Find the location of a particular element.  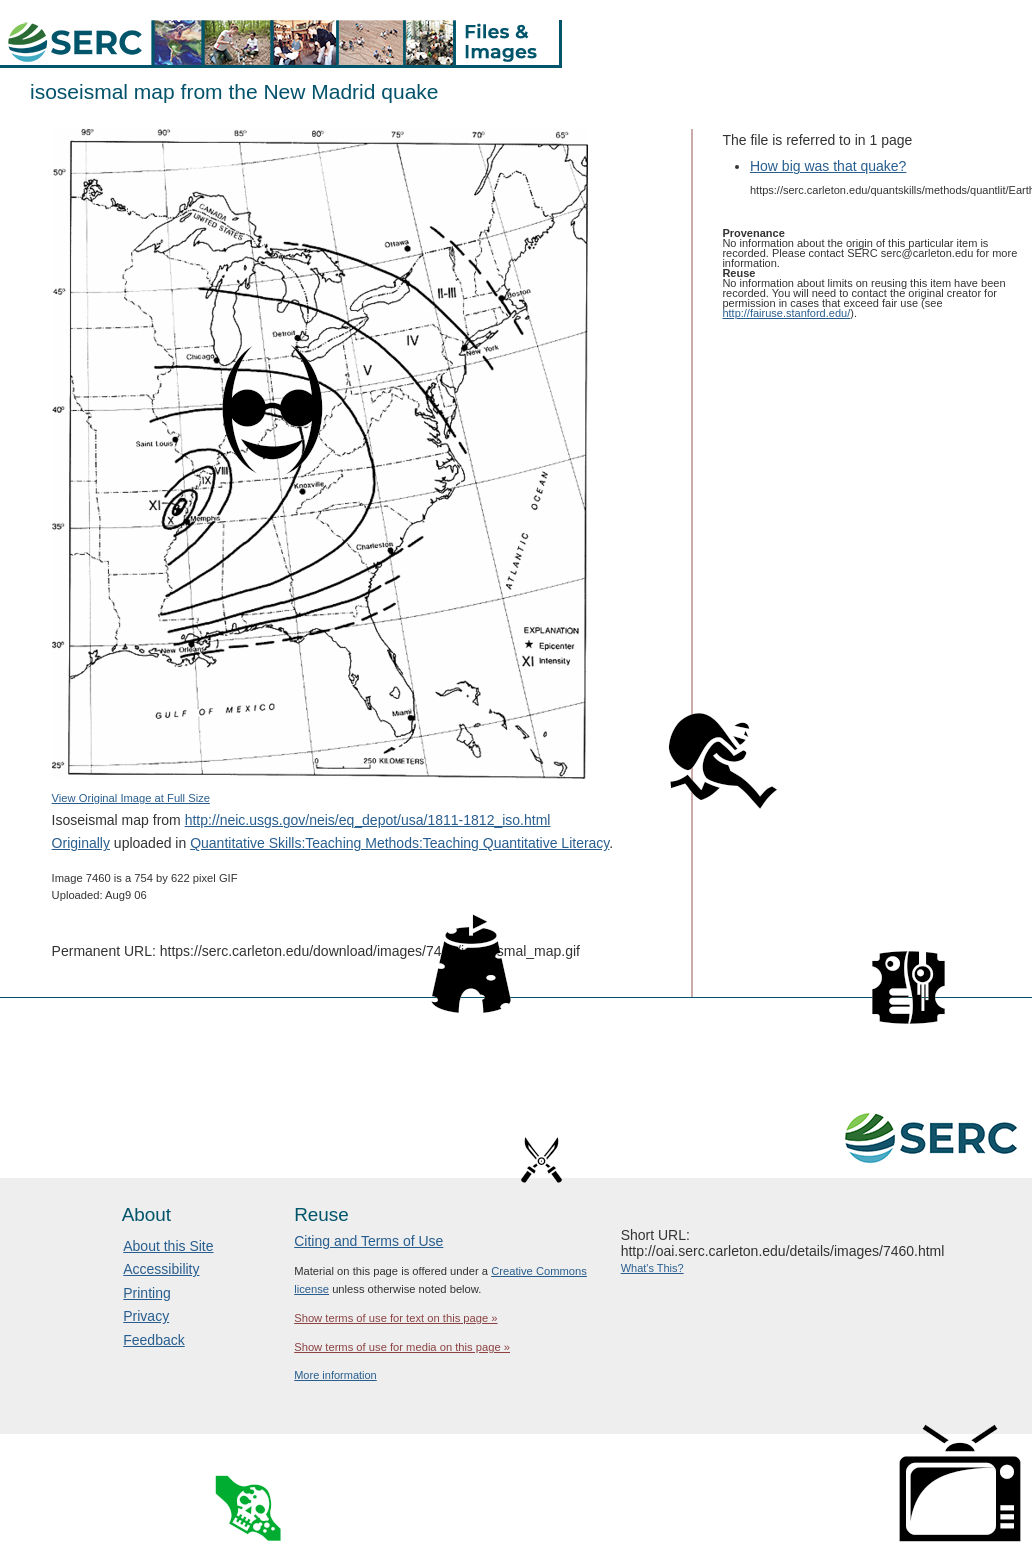

select the mad scientist character class is located at coordinates (274, 408).